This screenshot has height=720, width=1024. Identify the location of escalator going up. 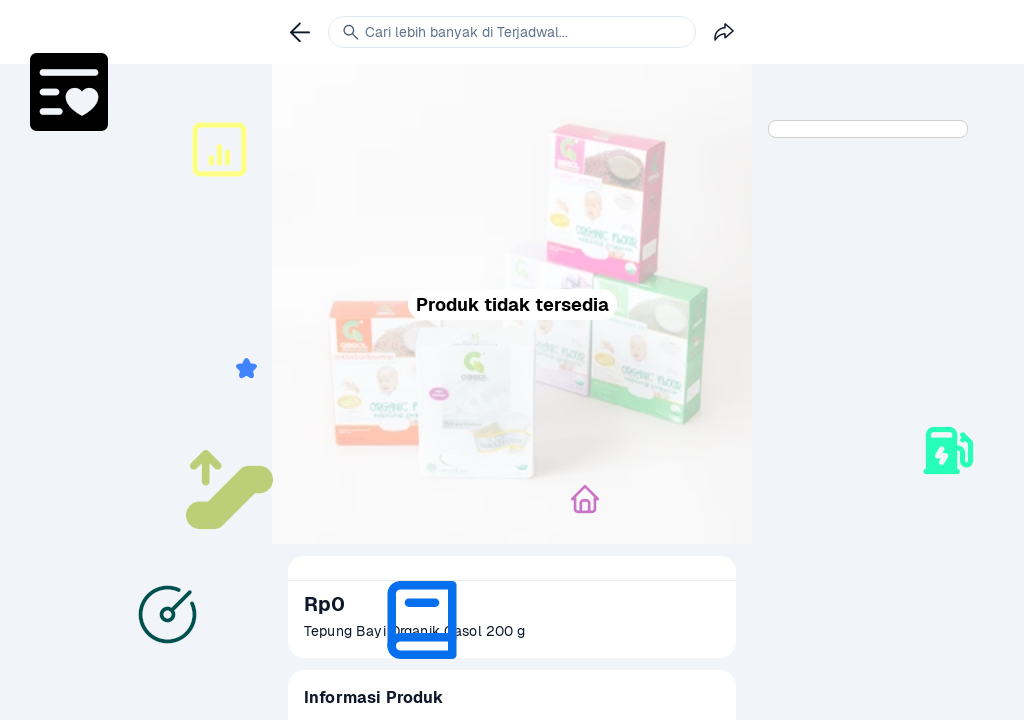
(229, 489).